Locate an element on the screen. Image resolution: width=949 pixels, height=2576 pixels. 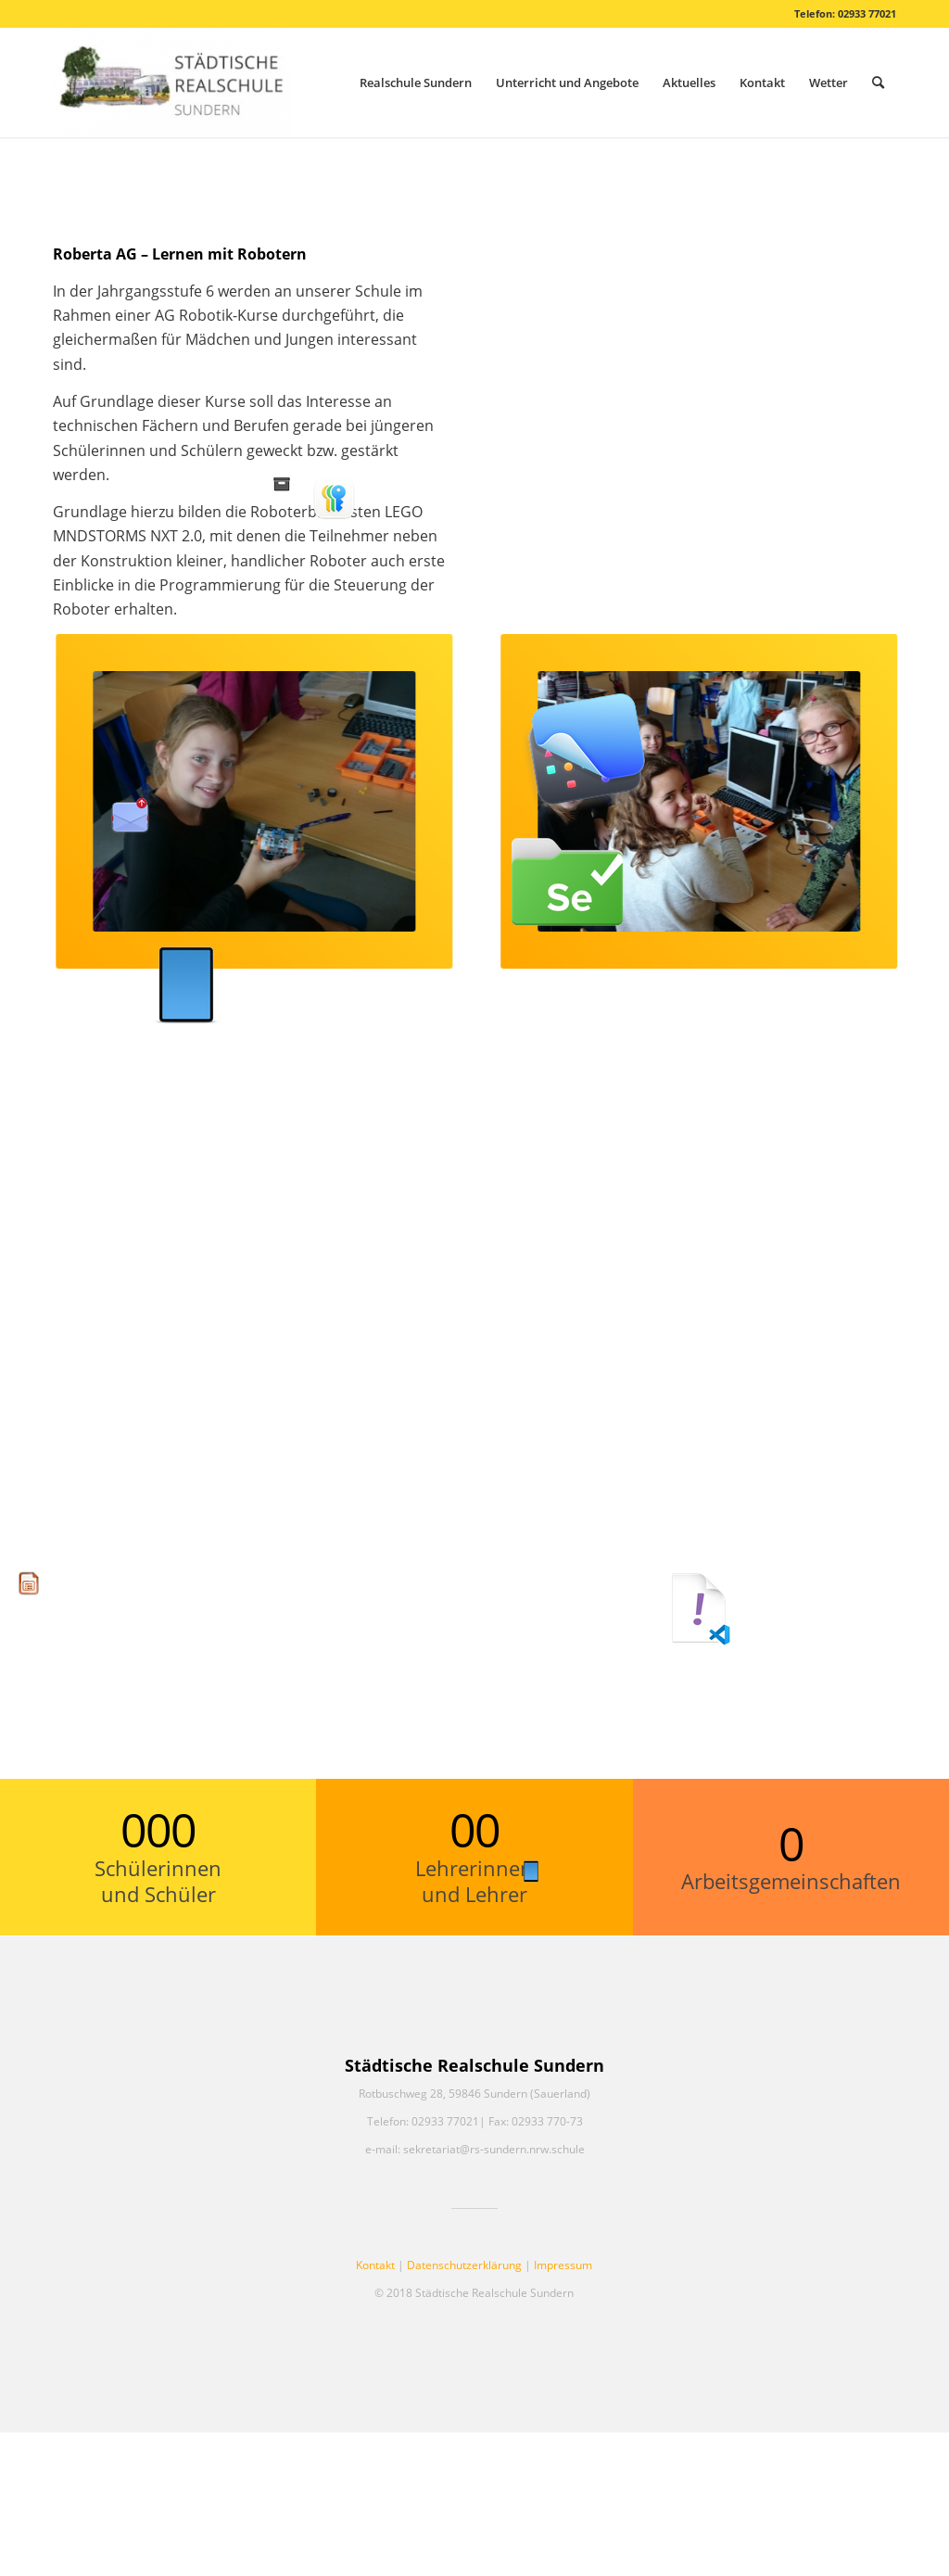
libreoffice impress presentation file is located at coordinates (29, 1583).